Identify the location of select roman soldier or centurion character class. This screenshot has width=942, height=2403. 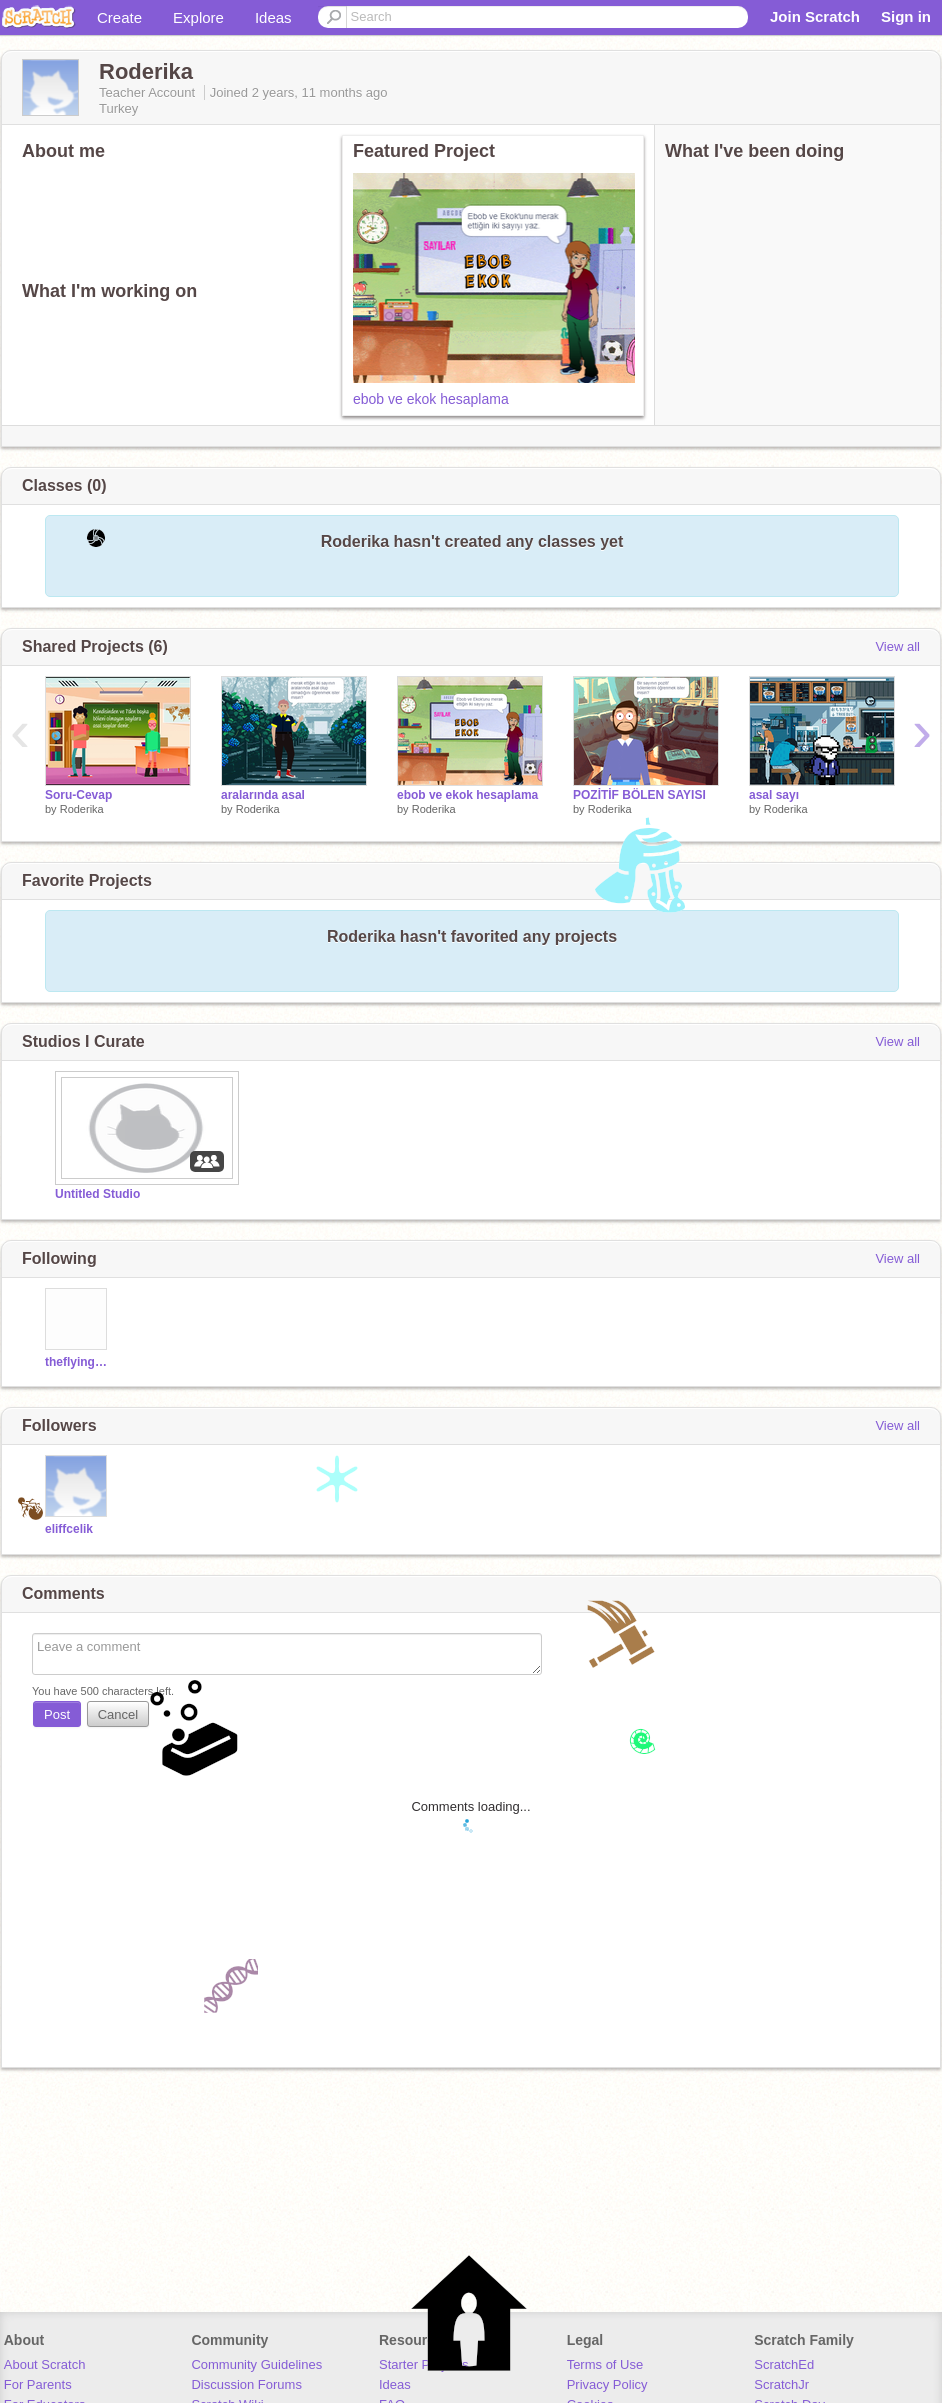
(640, 865).